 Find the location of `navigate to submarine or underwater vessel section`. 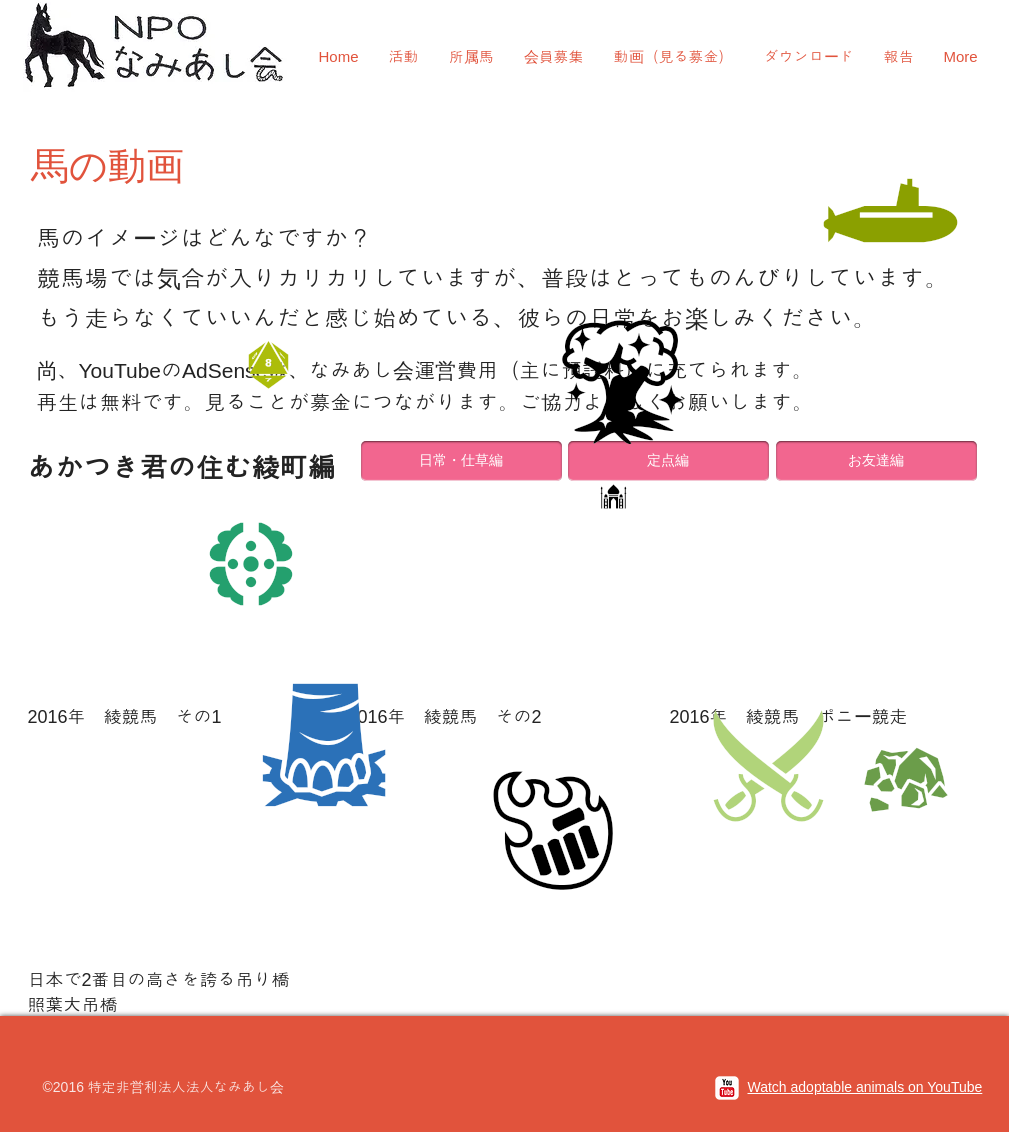

navigate to submarine or underwater vessel section is located at coordinates (890, 210).